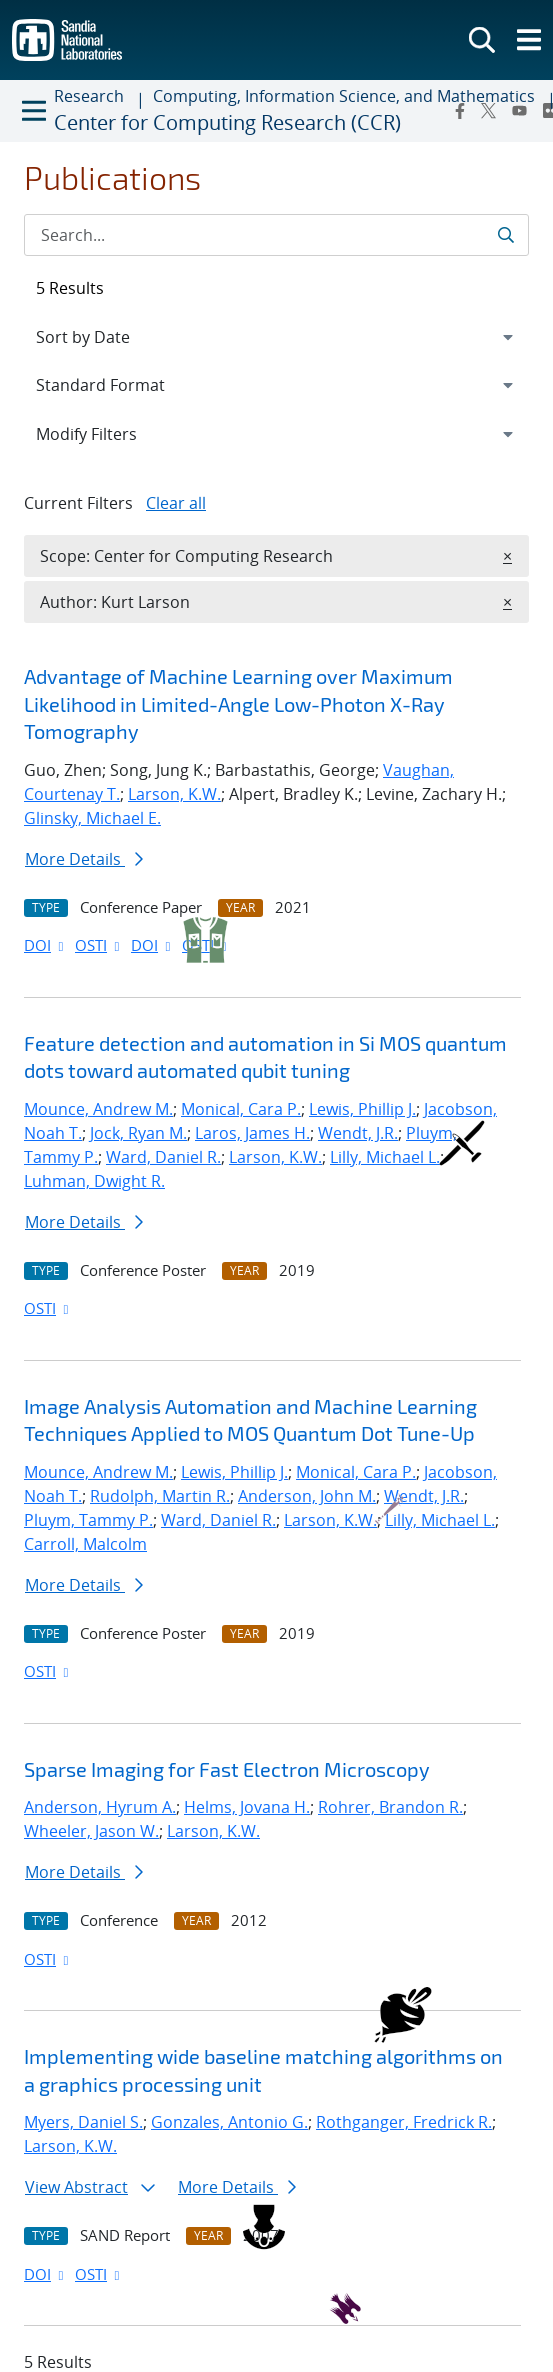 This screenshot has height=2372, width=553. Describe the element at coordinates (345, 2308) in the screenshot. I see `crow dive ability or attack skill` at that location.